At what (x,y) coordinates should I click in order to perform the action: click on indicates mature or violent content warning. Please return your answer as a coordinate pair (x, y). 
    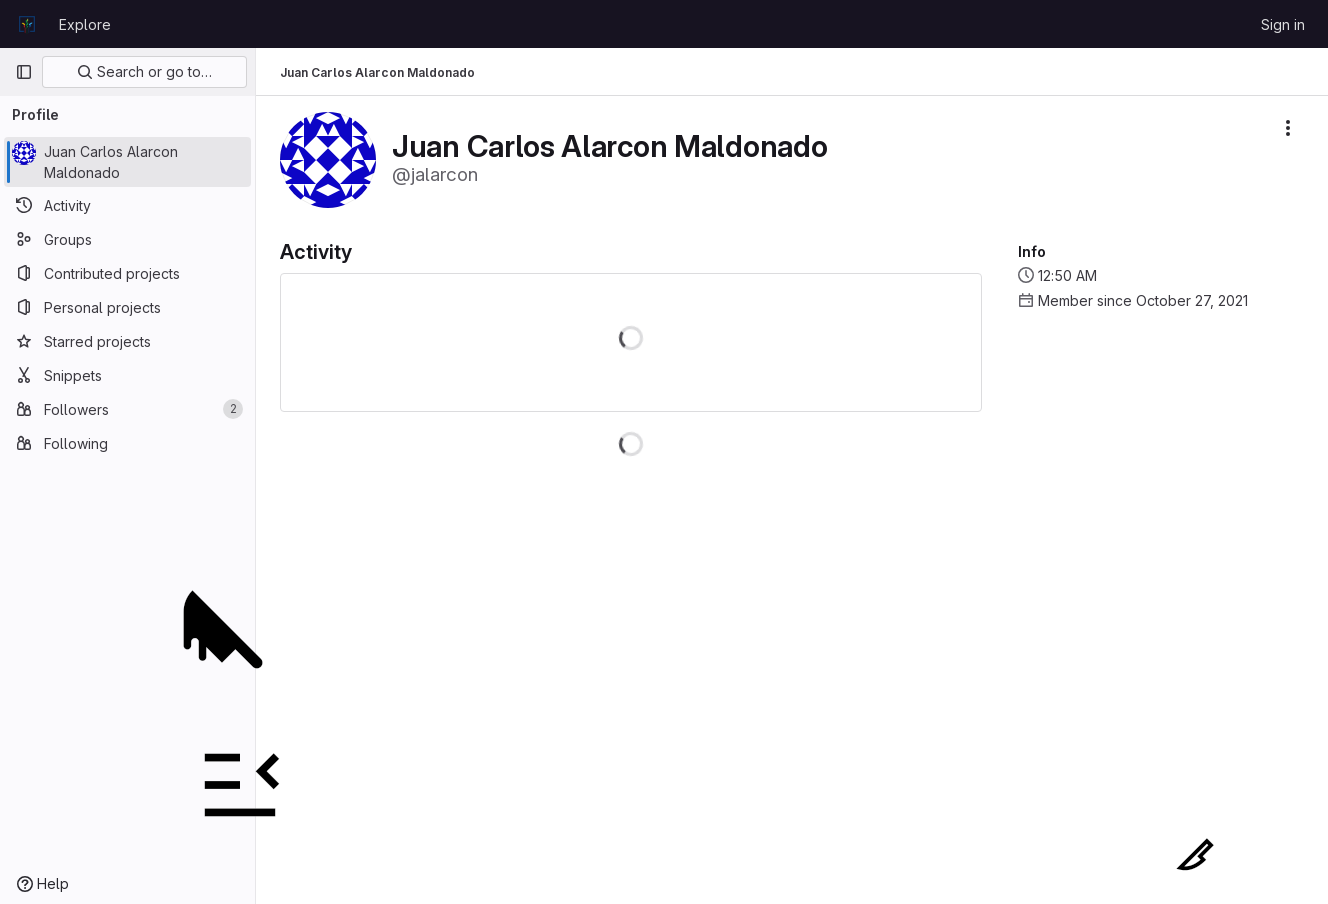
    Looking at the image, I should click on (221, 630).